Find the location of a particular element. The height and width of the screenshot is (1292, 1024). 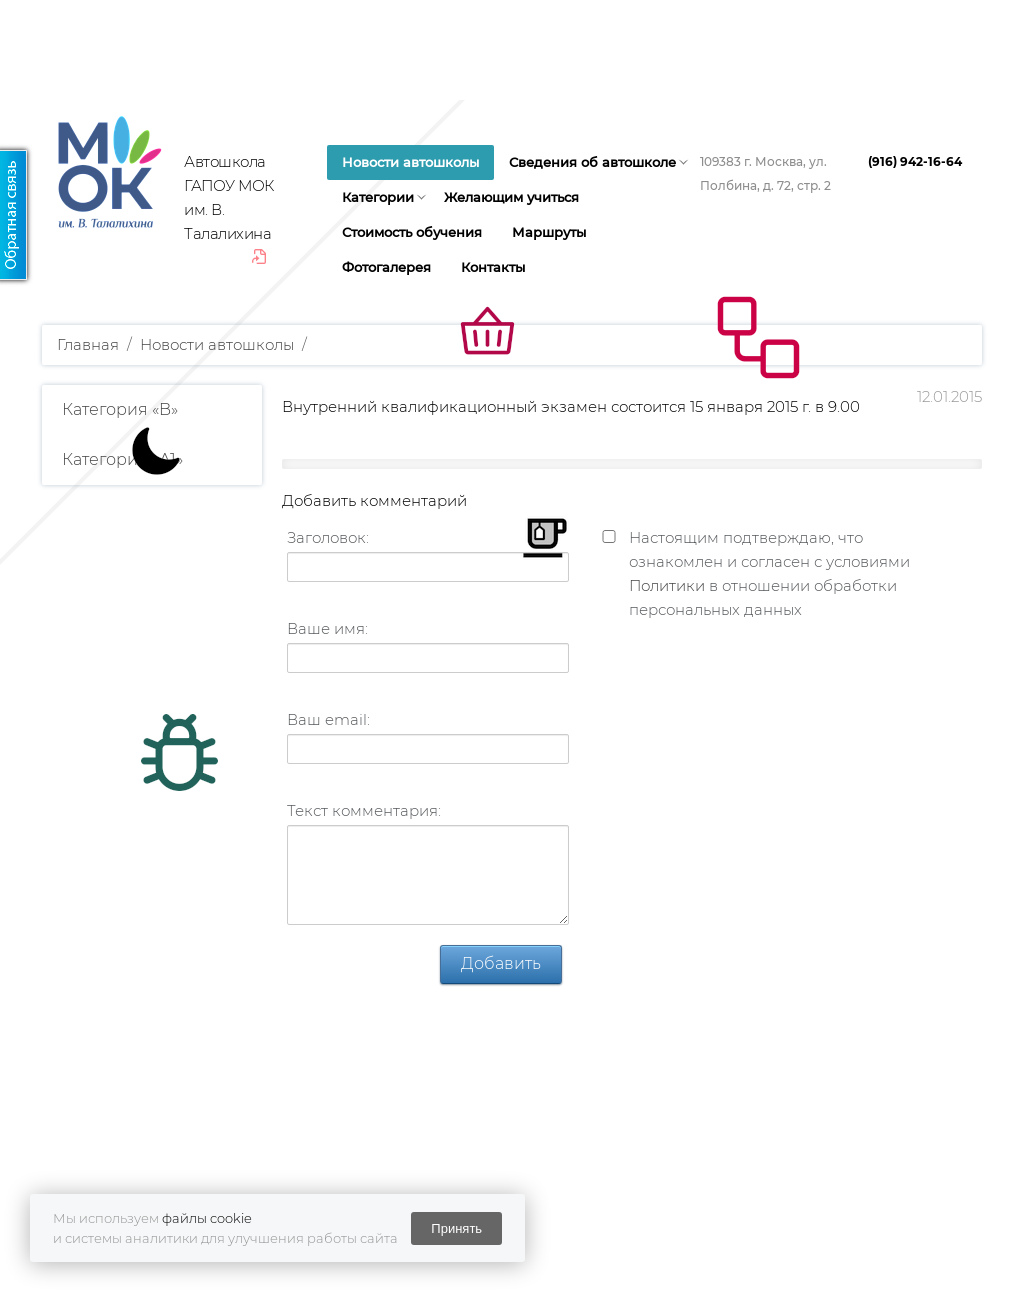

create a symbolic link to this file is located at coordinates (260, 257).